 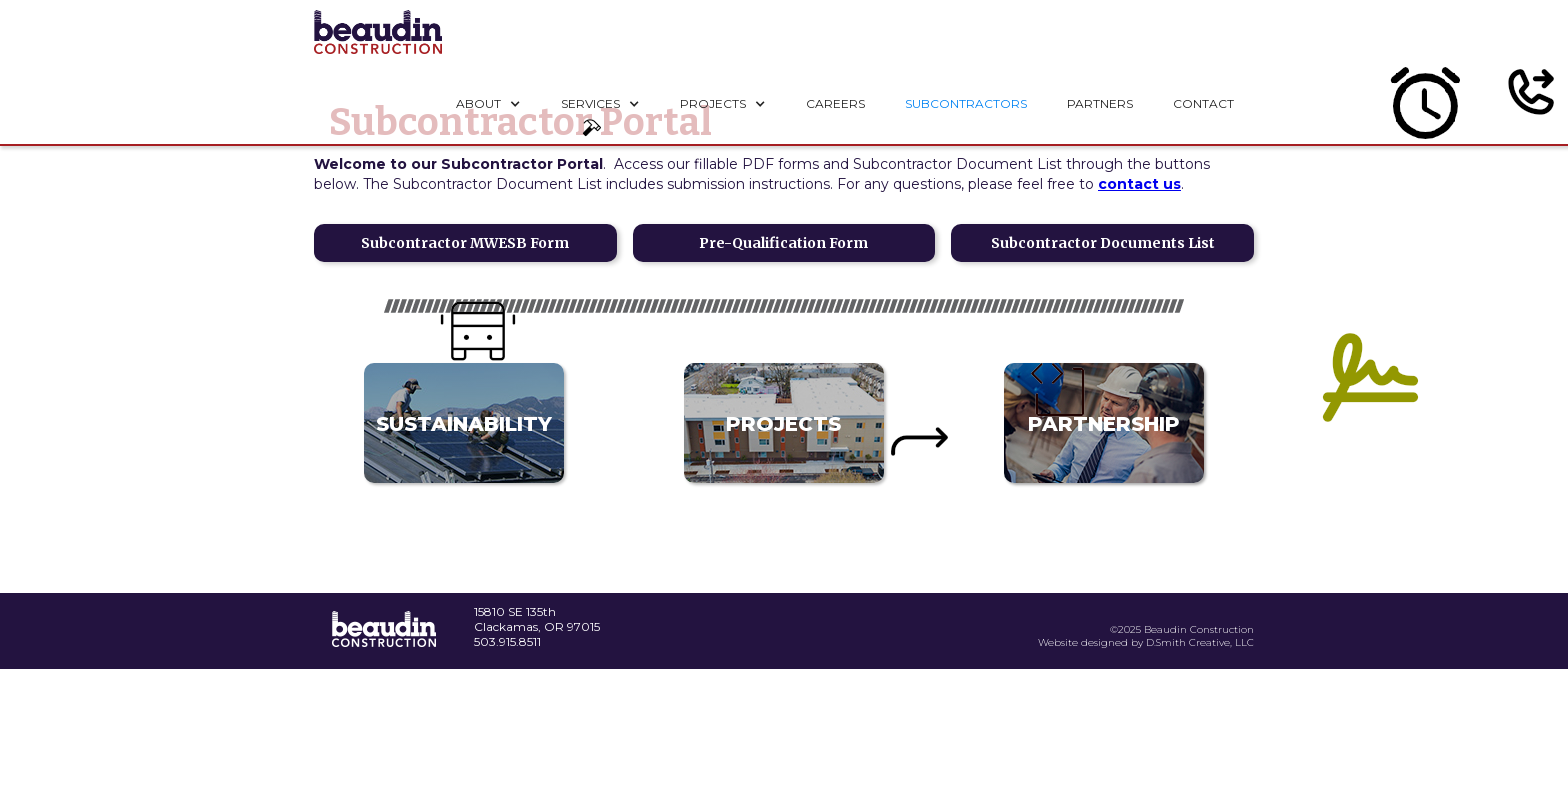 I want to click on insert a code block or snippet, so click(x=1060, y=392).